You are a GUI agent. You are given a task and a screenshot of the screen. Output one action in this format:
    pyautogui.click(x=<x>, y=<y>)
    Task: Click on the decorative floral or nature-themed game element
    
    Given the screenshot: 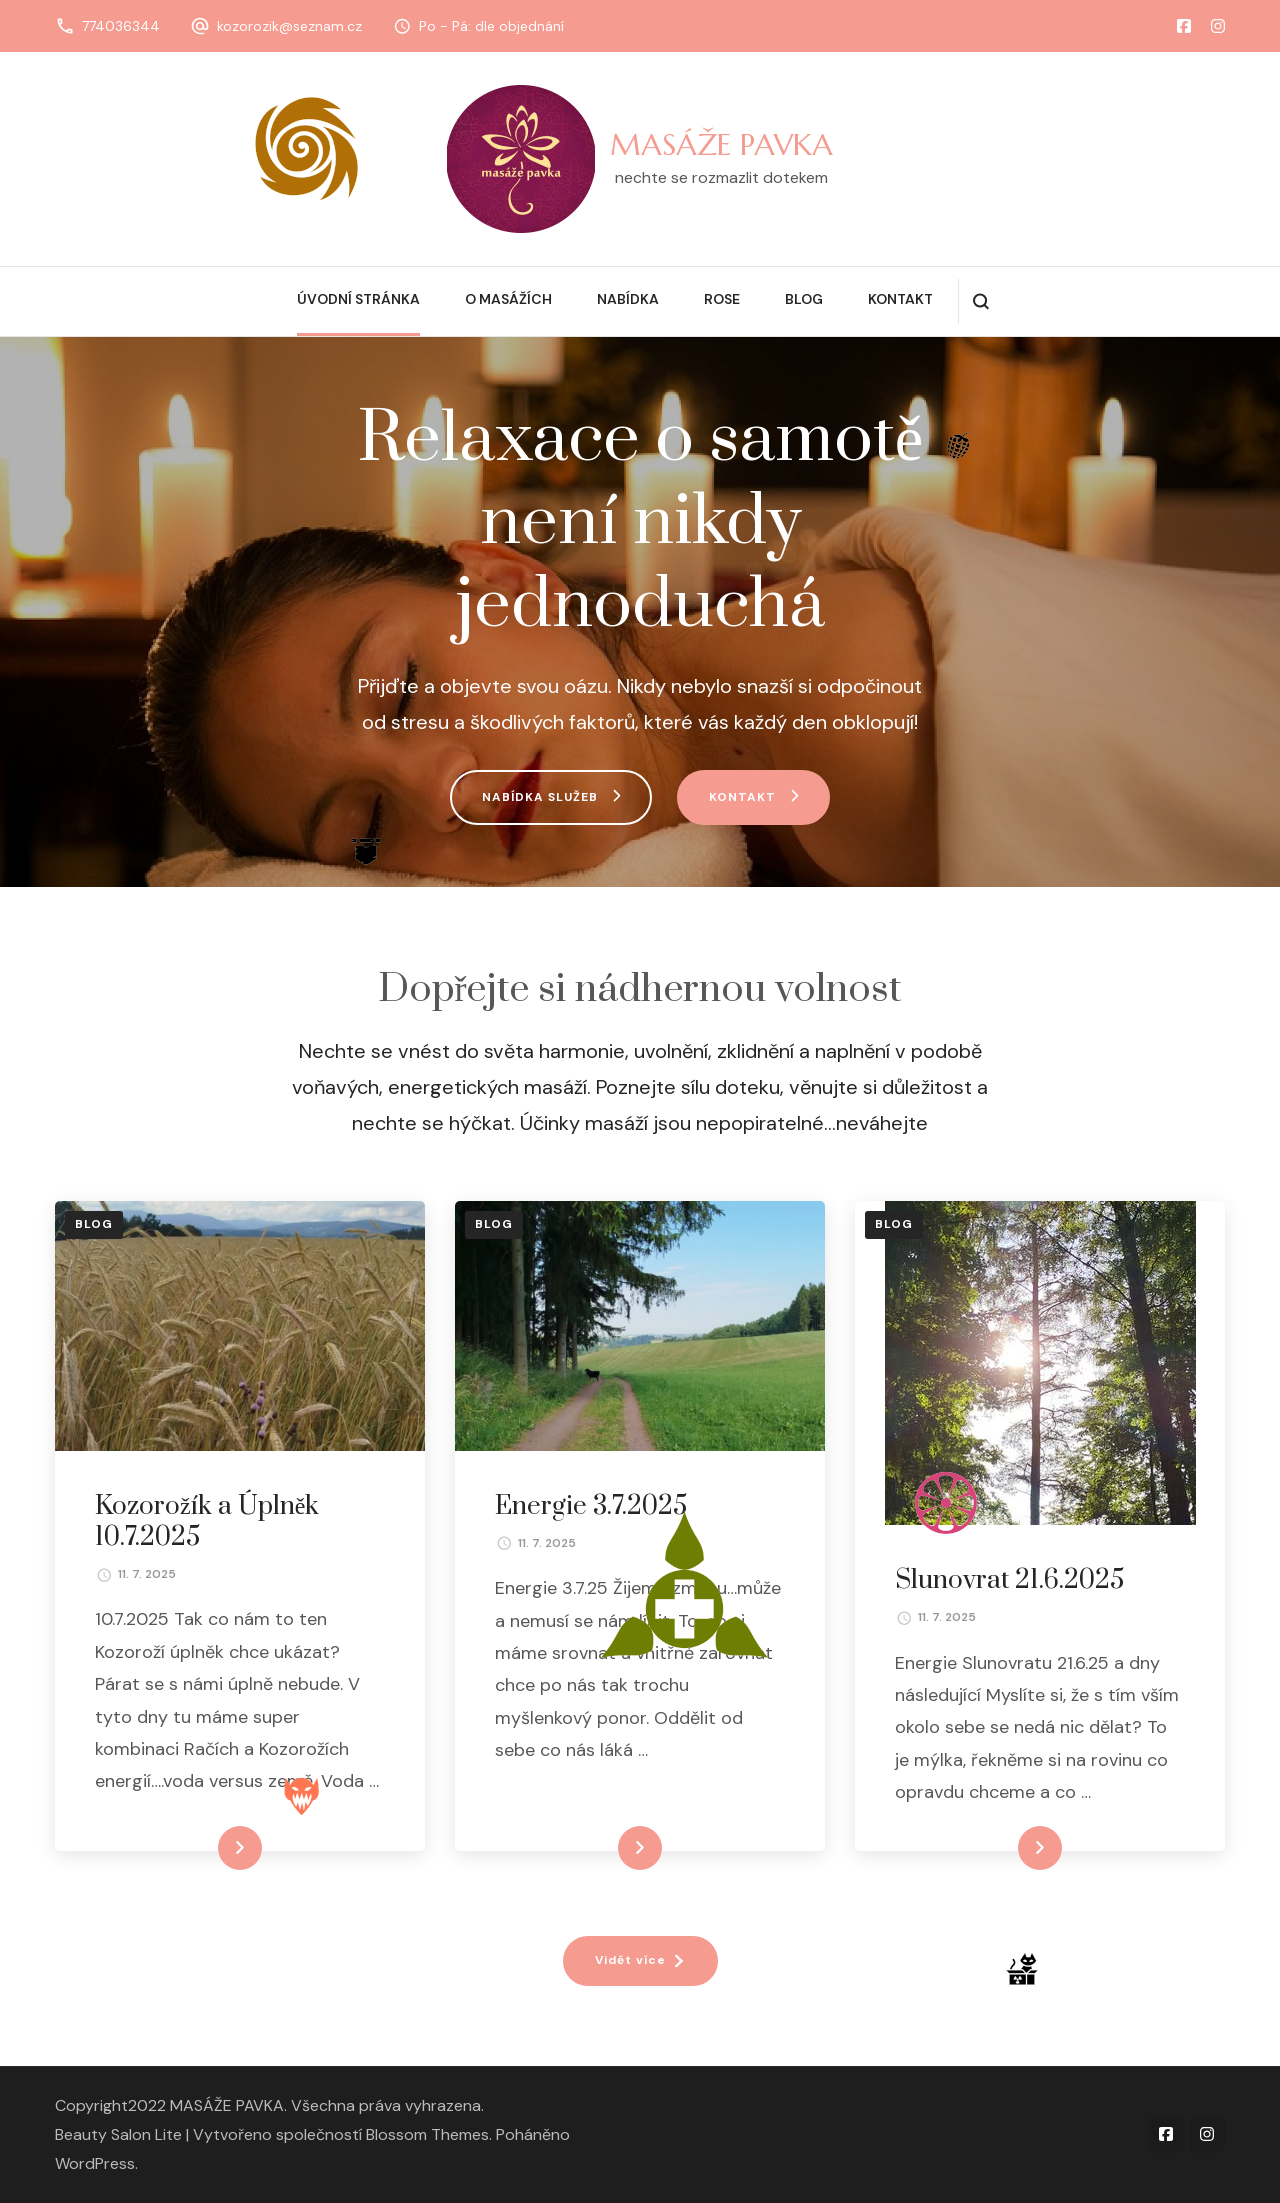 What is the action you would take?
    pyautogui.click(x=306, y=149)
    